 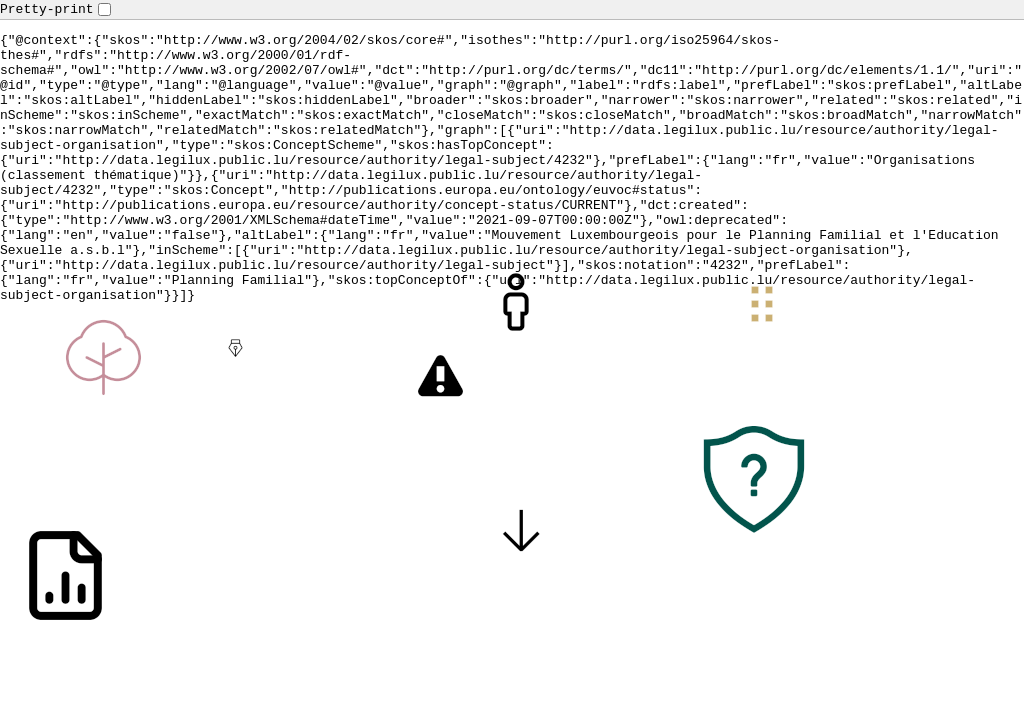 What do you see at coordinates (235, 347) in the screenshot?
I see `access drawing or illustration tools` at bounding box center [235, 347].